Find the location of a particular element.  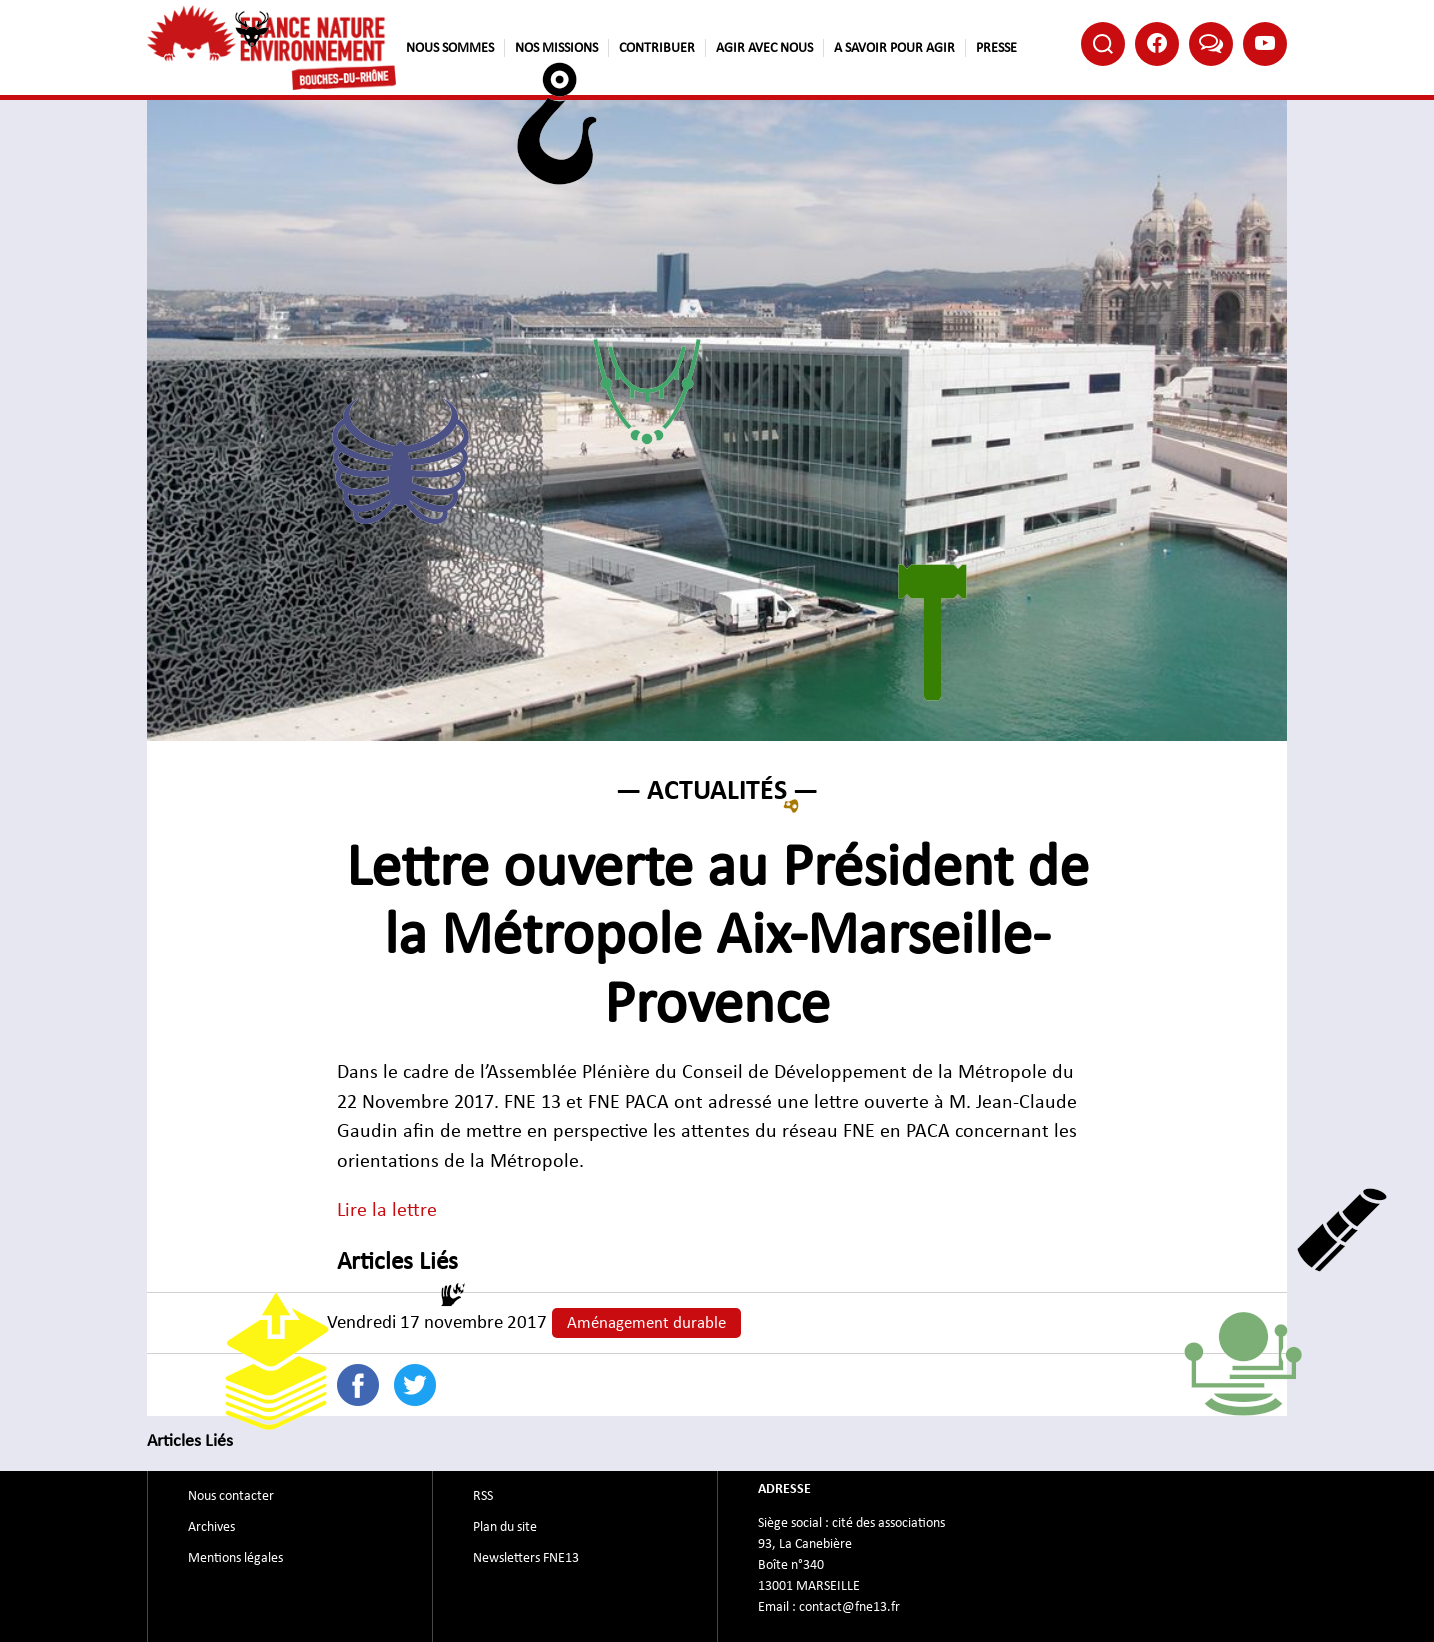

draw a card from the deck is located at coordinates (277, 1361).